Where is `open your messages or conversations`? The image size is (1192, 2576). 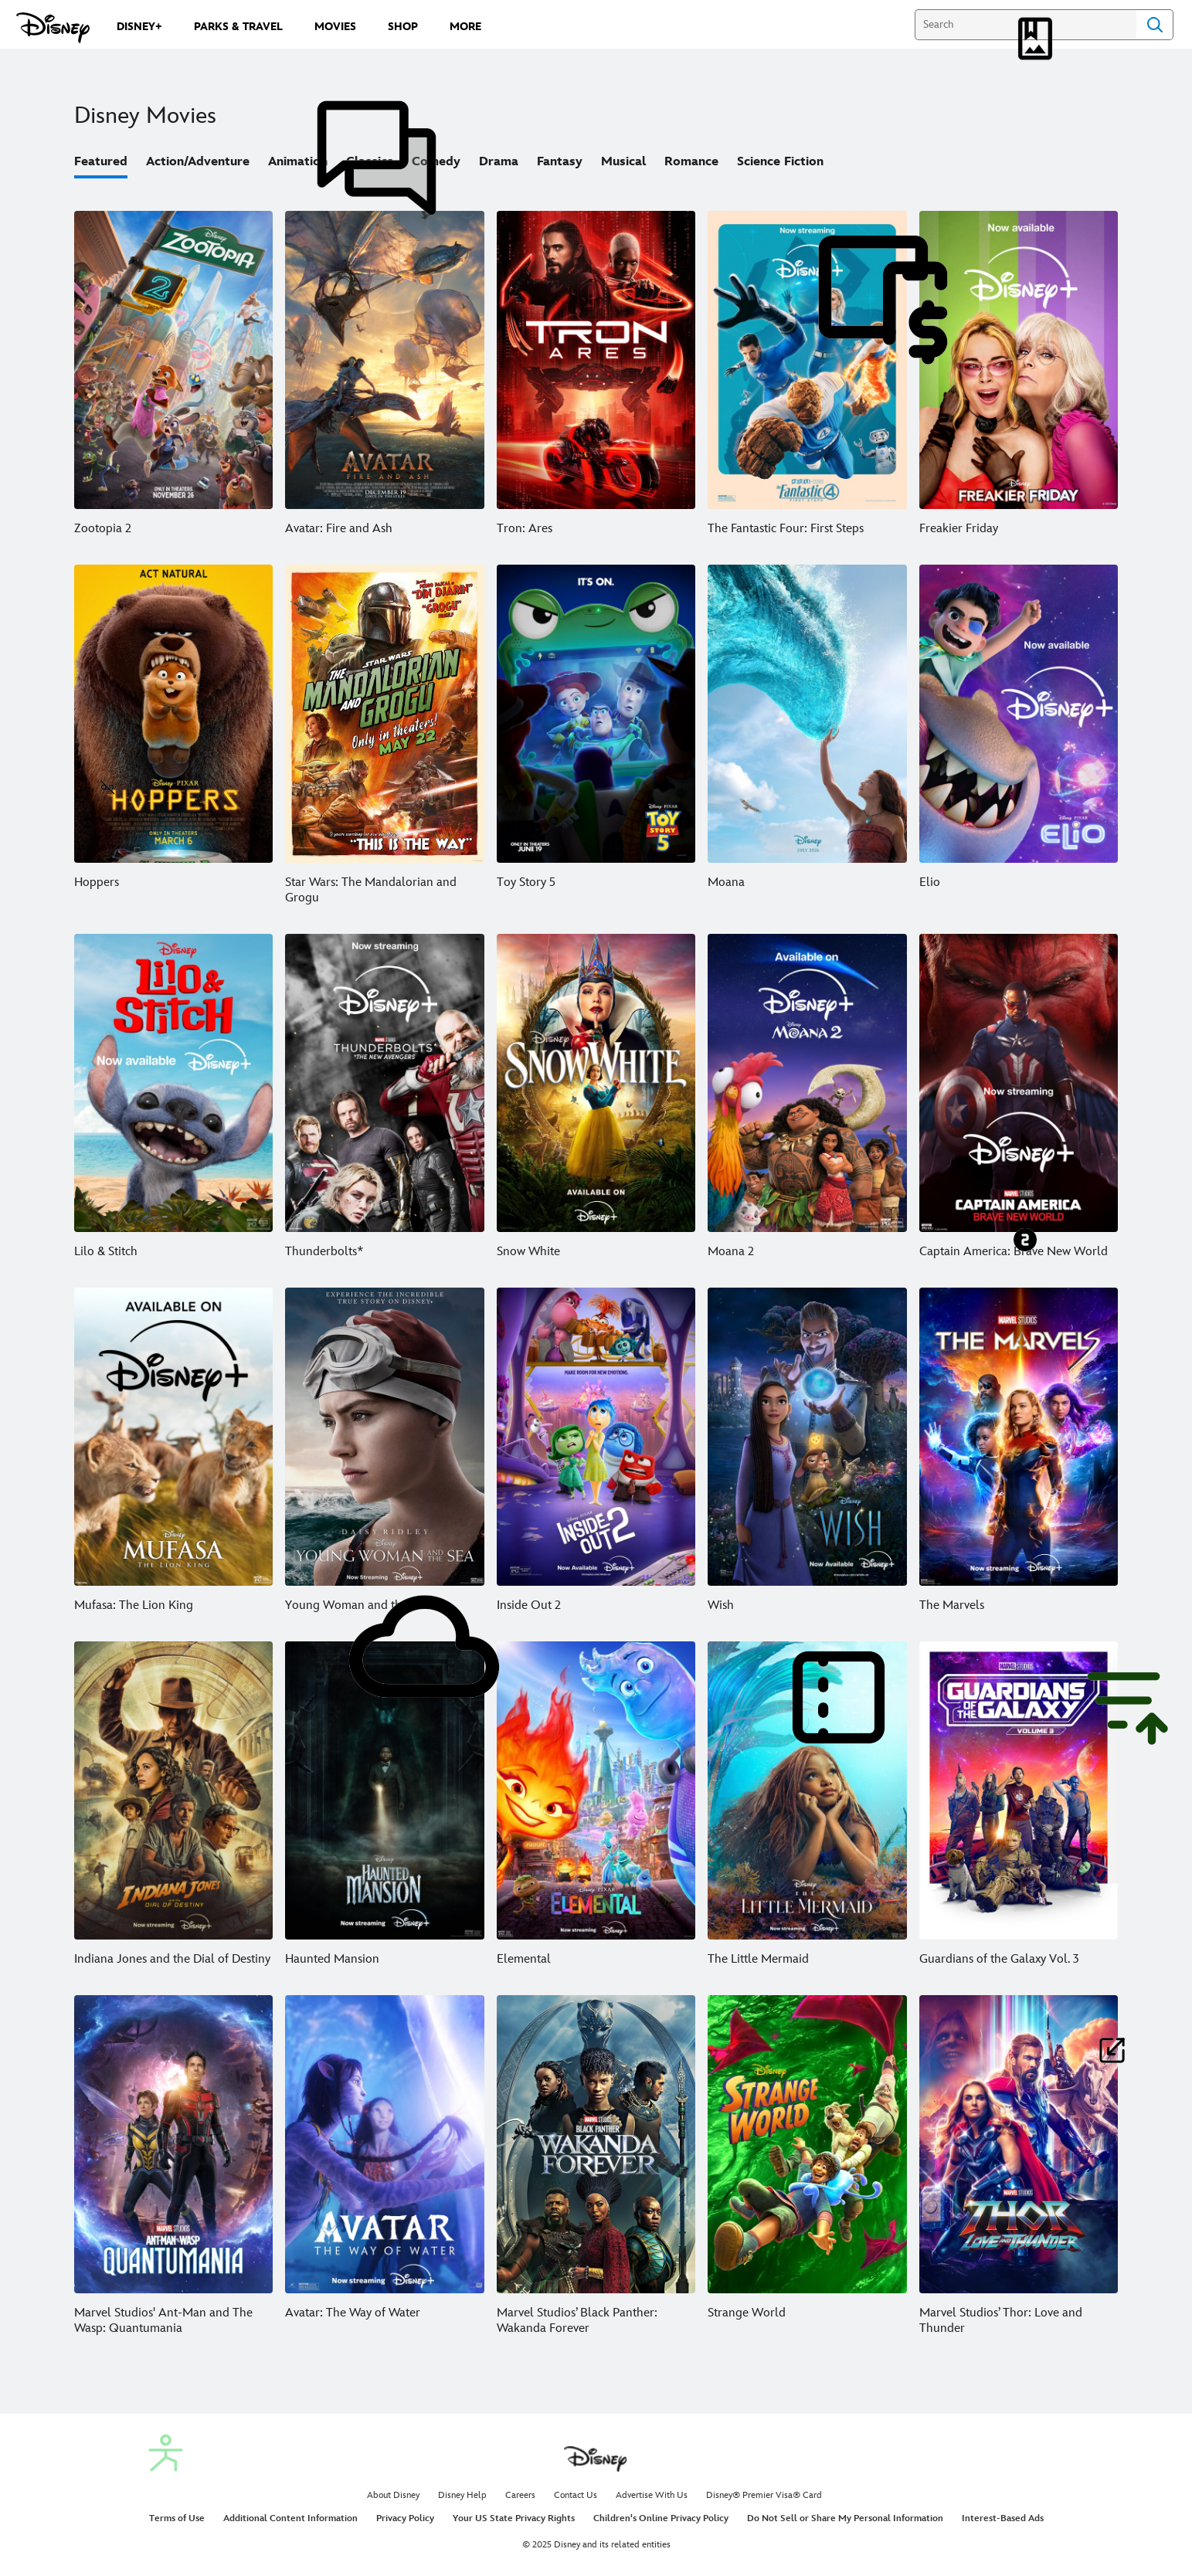
open your messages or conversations is located at coordinates (376, 155).